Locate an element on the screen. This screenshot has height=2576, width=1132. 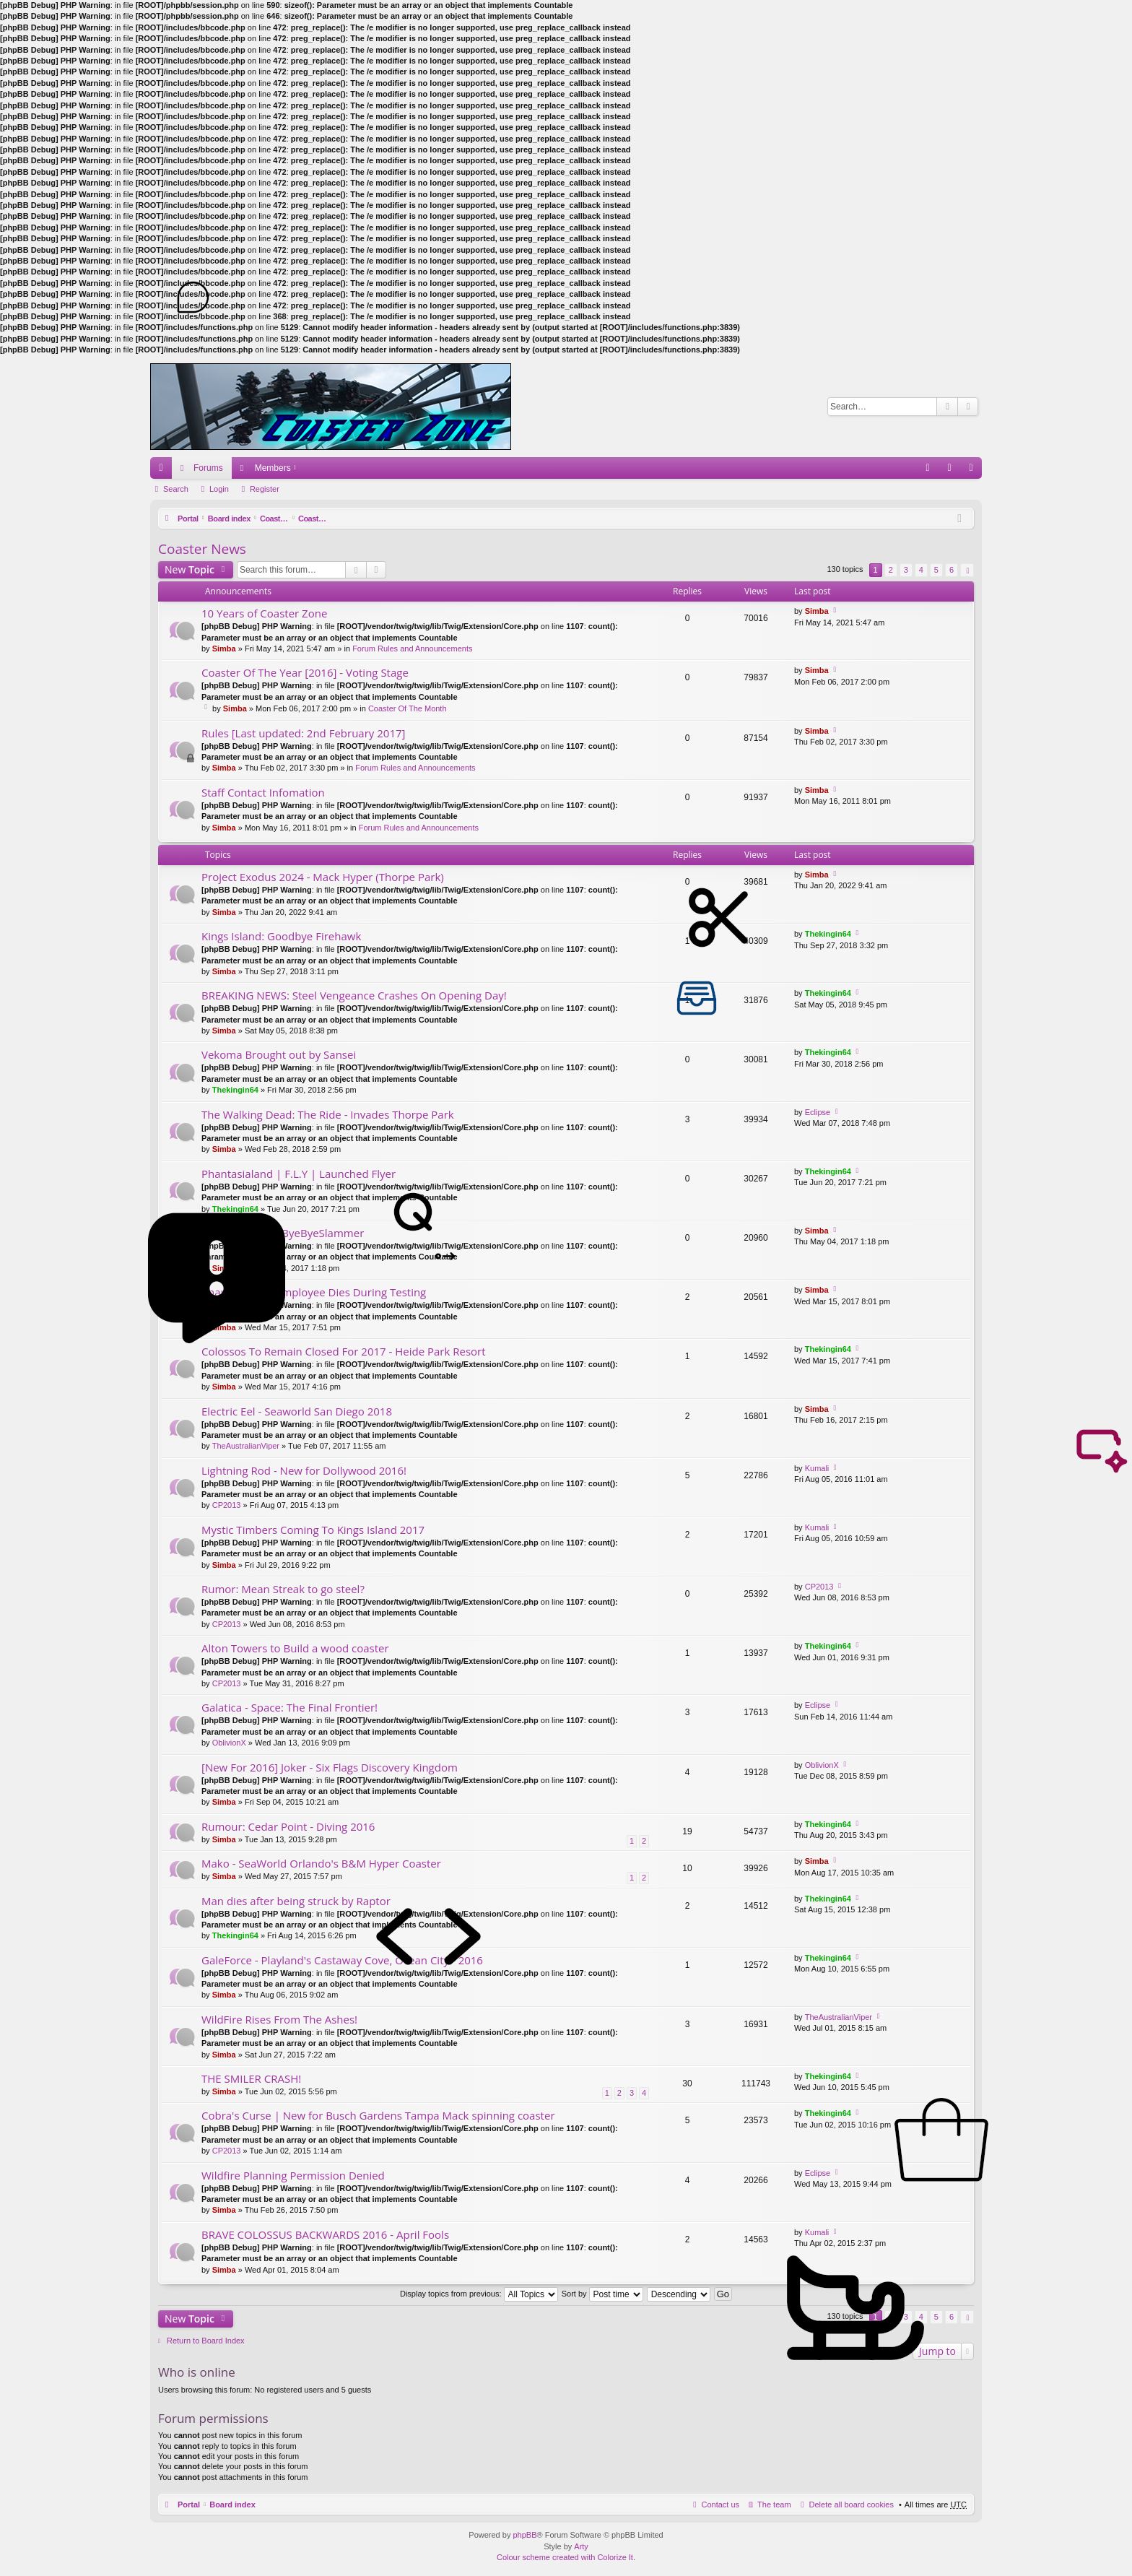
cut selected content is located at coordinates (721, 917).